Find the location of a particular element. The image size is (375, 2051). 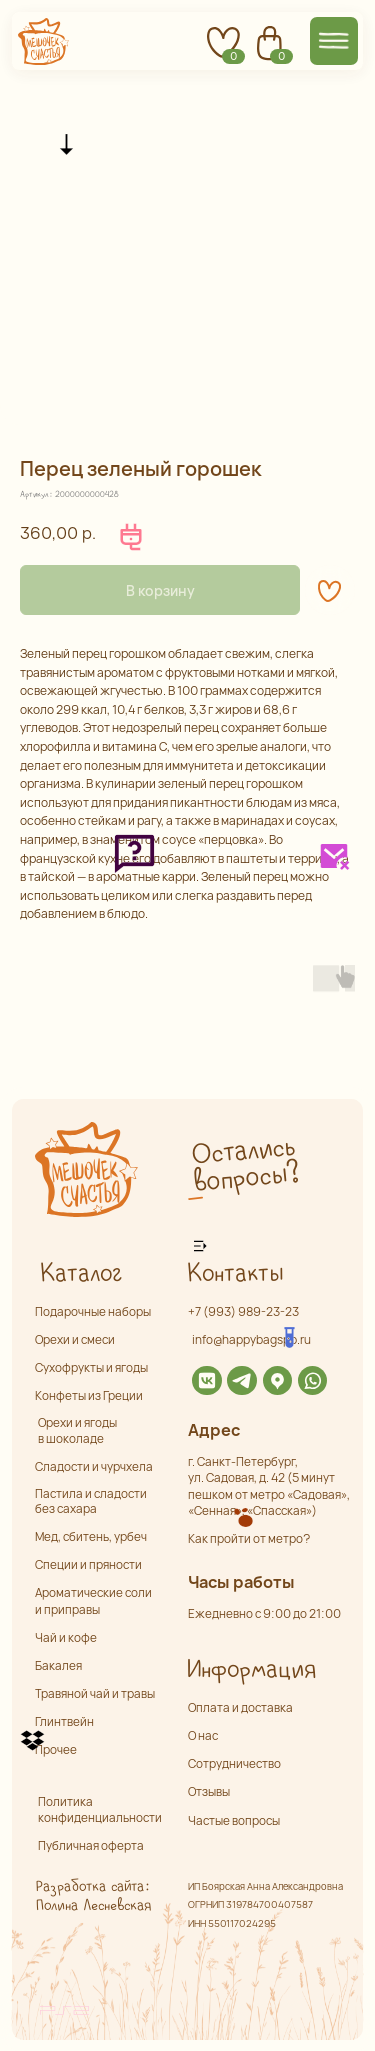

open Logseq knowledge management app is located at coordinates (243, 1517).